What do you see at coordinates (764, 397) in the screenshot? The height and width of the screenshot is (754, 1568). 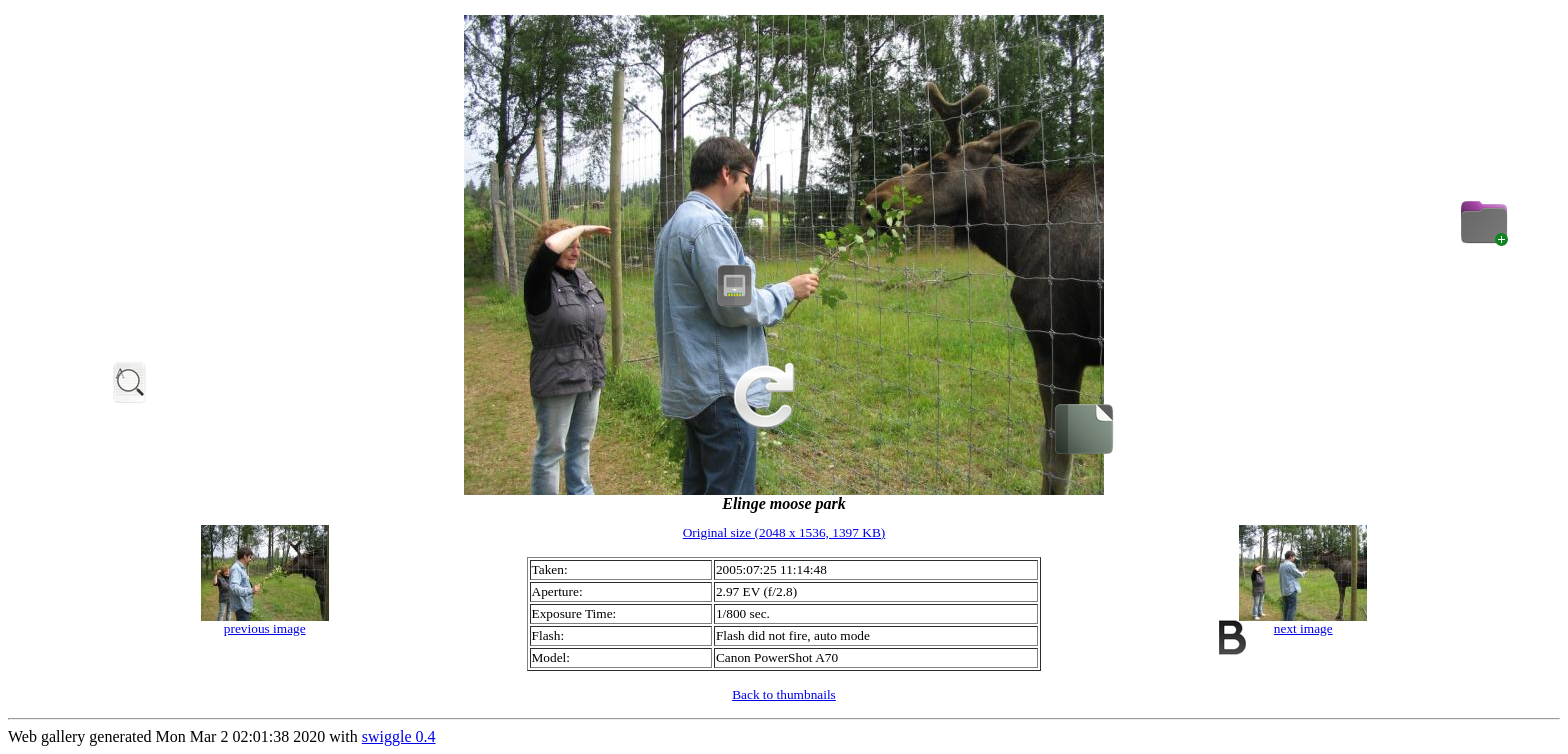 I see `refresh the current view or page` at bounding box center [764, 397].